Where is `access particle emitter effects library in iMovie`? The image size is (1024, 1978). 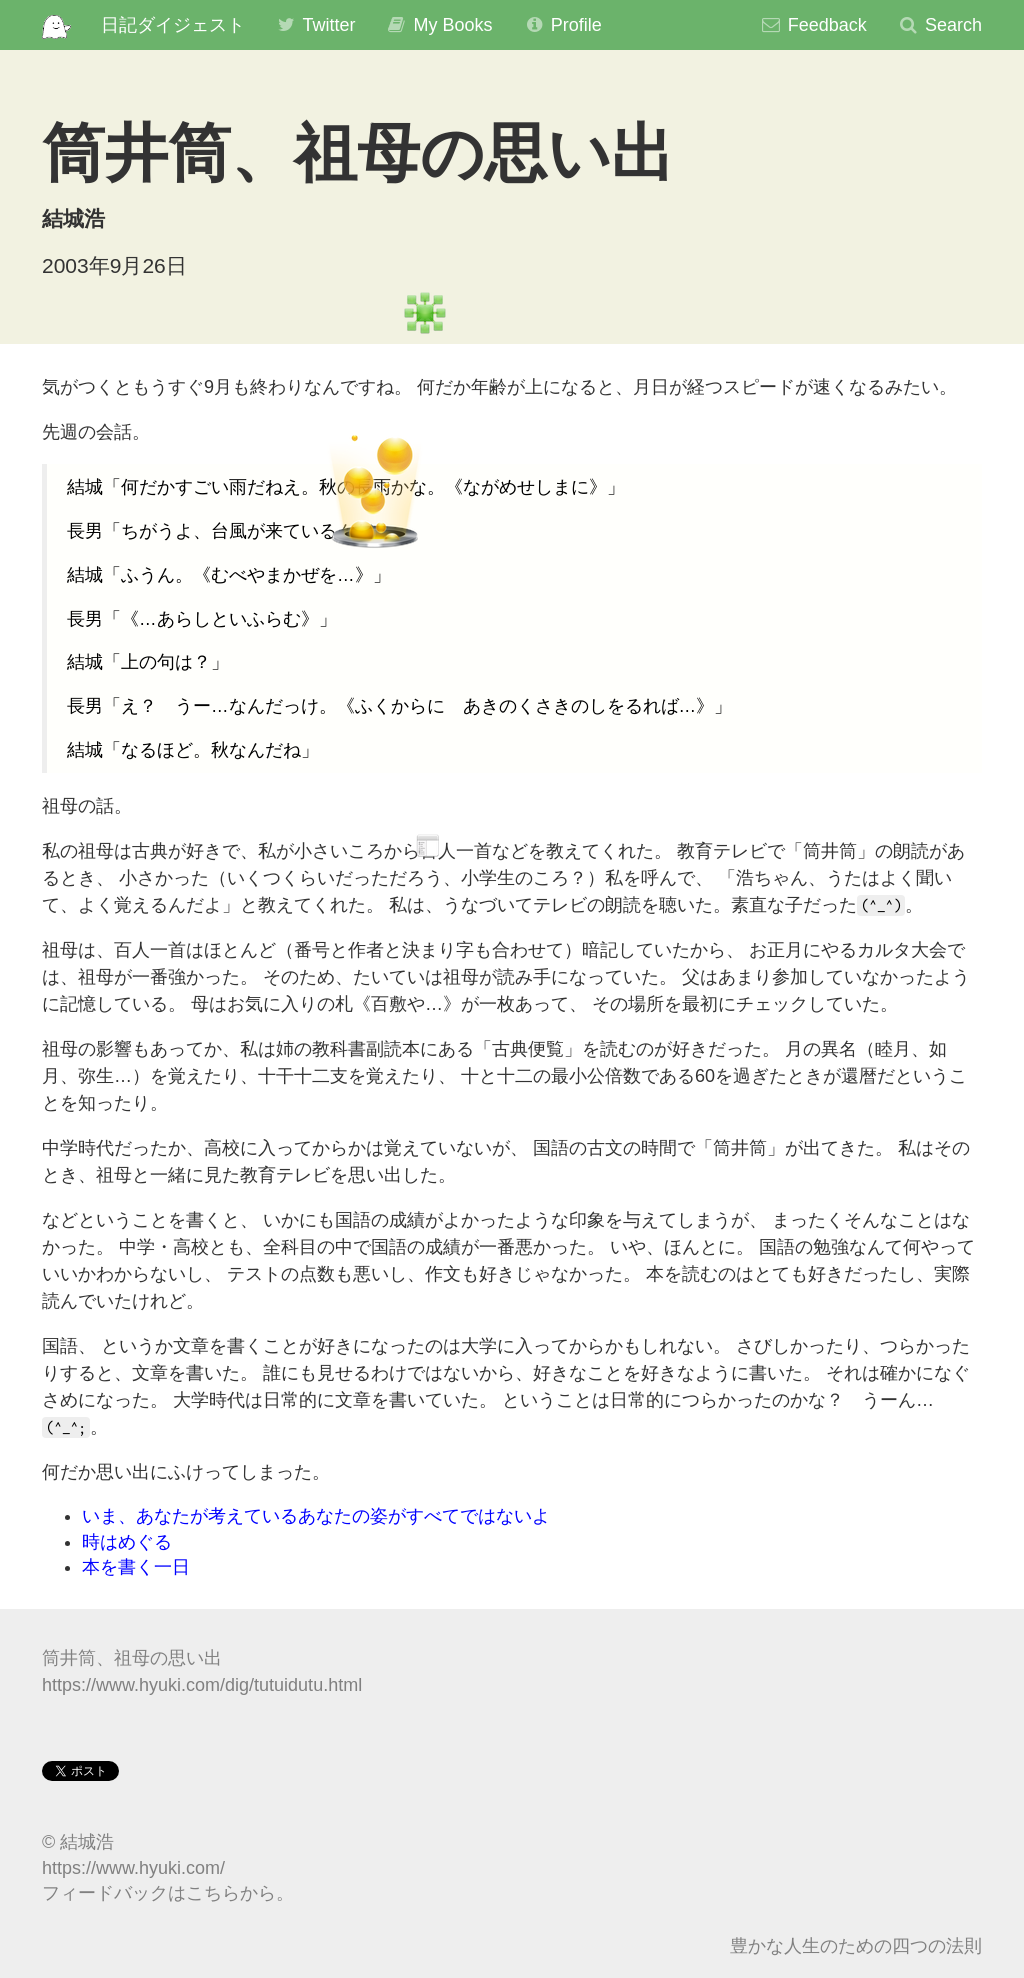 access particle emitter effects library in iMovie is located at coordinates (375, 489).